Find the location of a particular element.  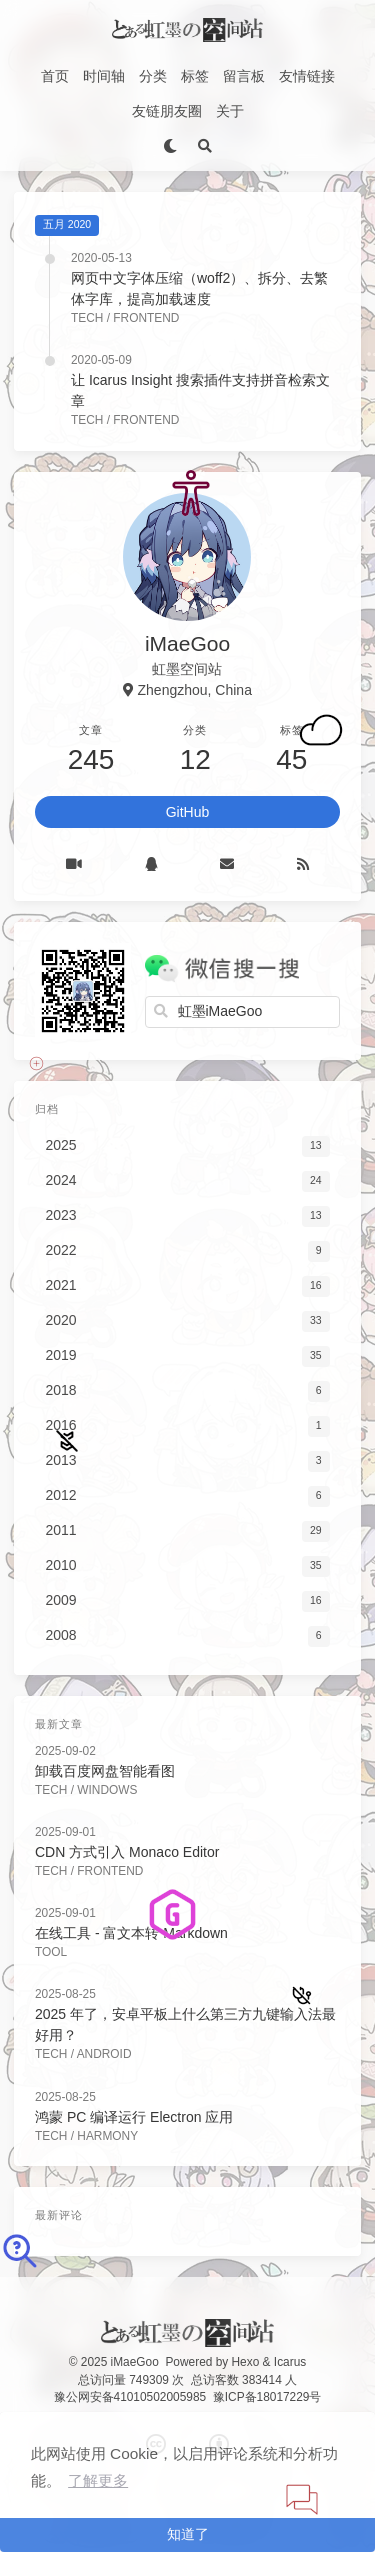

access accessibility settings is located at coordinates (191, 493).